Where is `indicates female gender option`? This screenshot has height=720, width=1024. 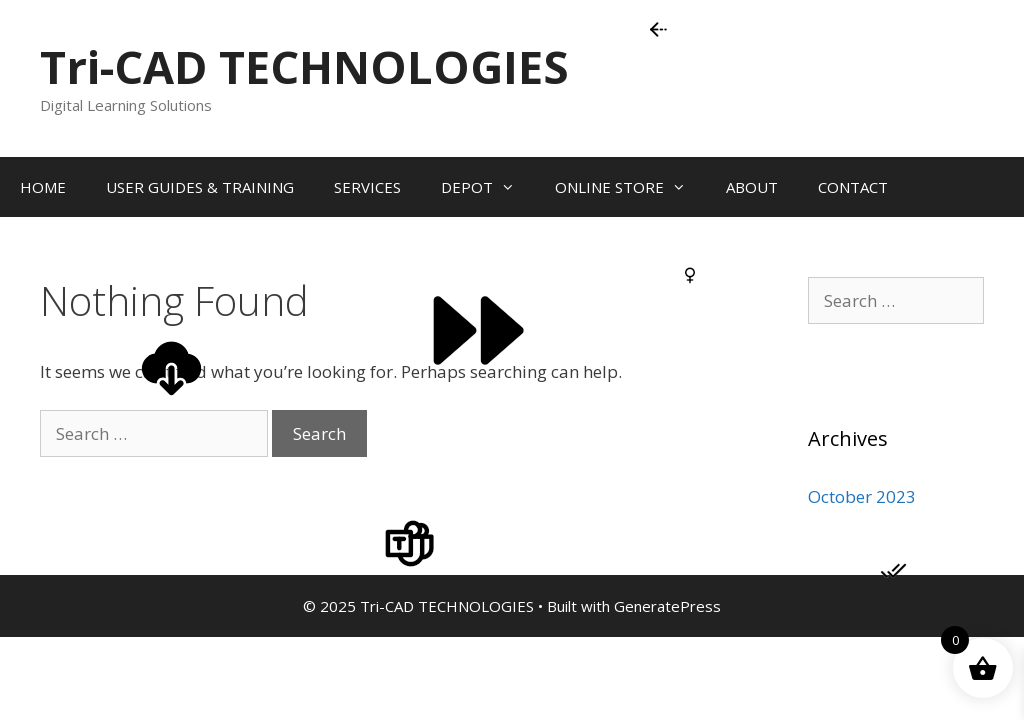
indicates female gender option is located at coordinates (690, 275).